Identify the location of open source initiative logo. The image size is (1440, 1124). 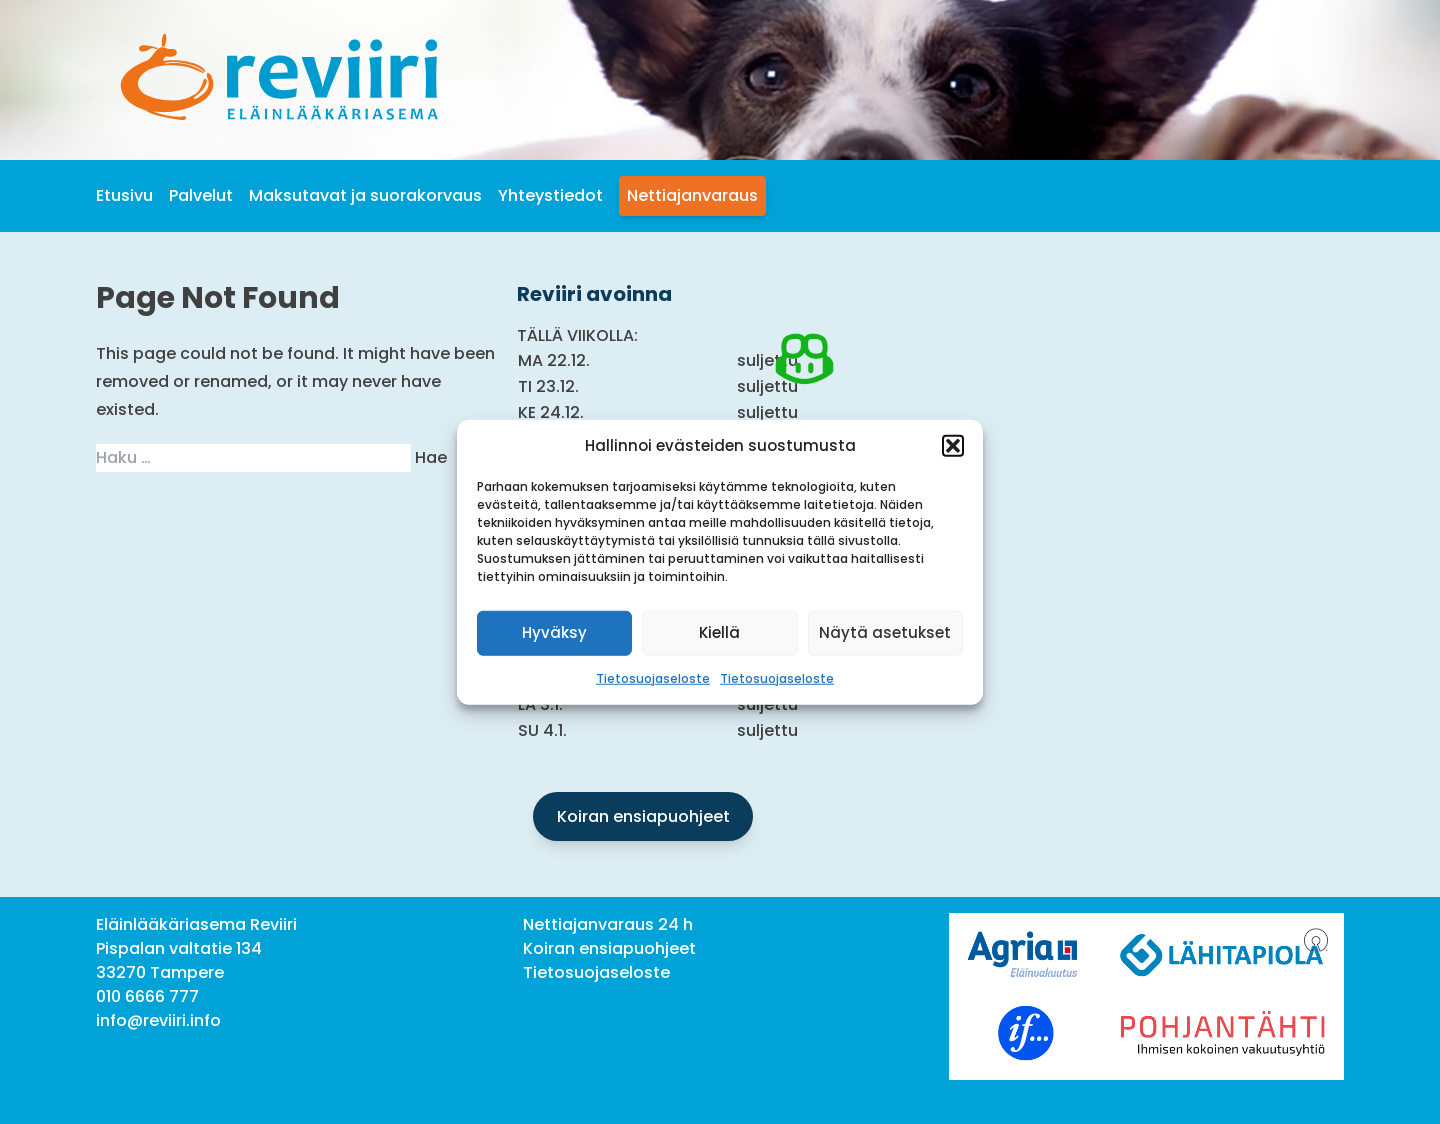
(1316, 940).